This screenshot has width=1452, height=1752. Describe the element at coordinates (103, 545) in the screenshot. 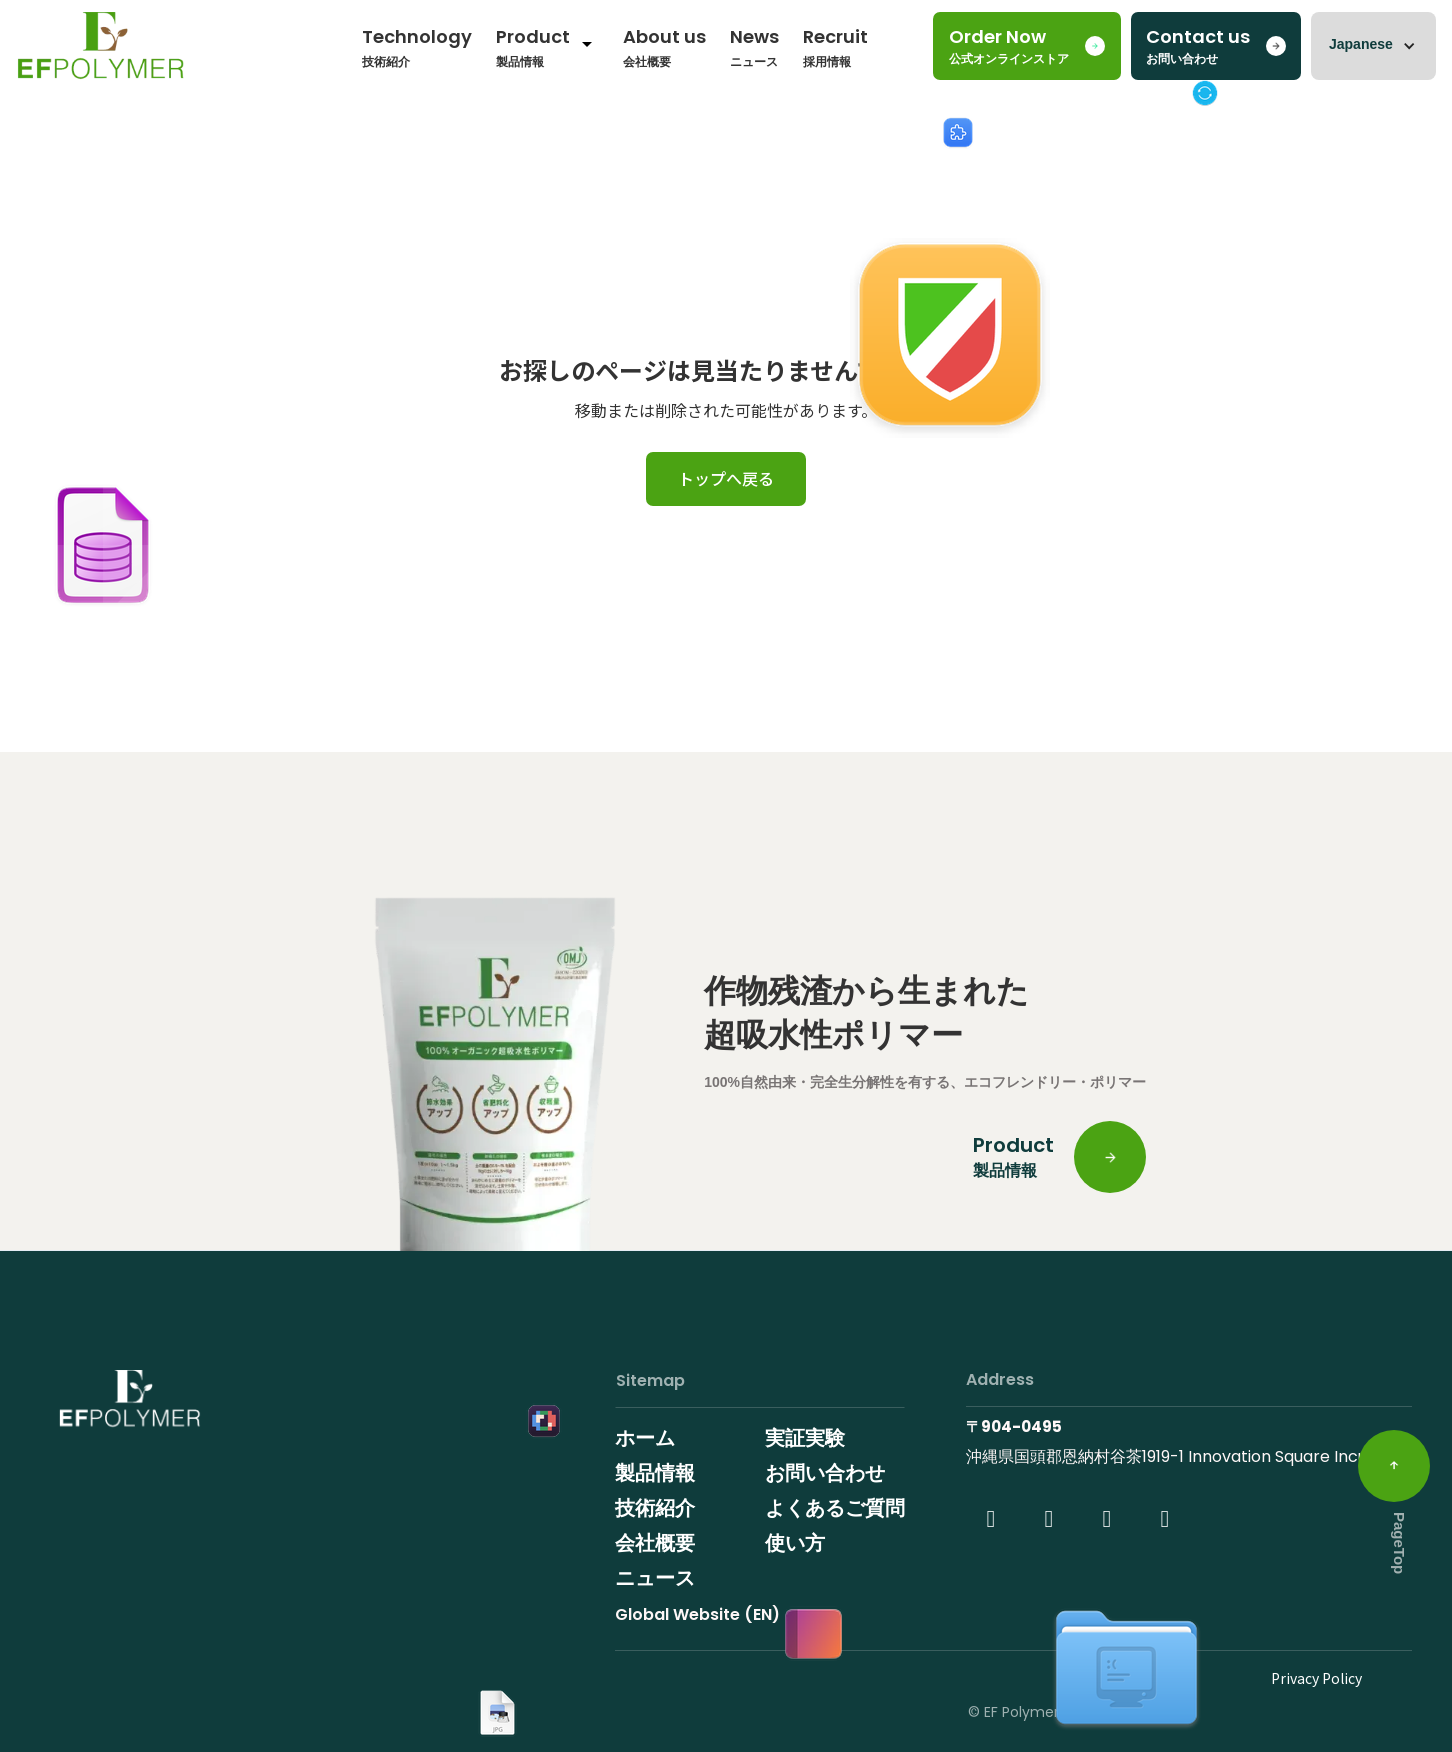

I see `libreoffice base database template file` at that location.